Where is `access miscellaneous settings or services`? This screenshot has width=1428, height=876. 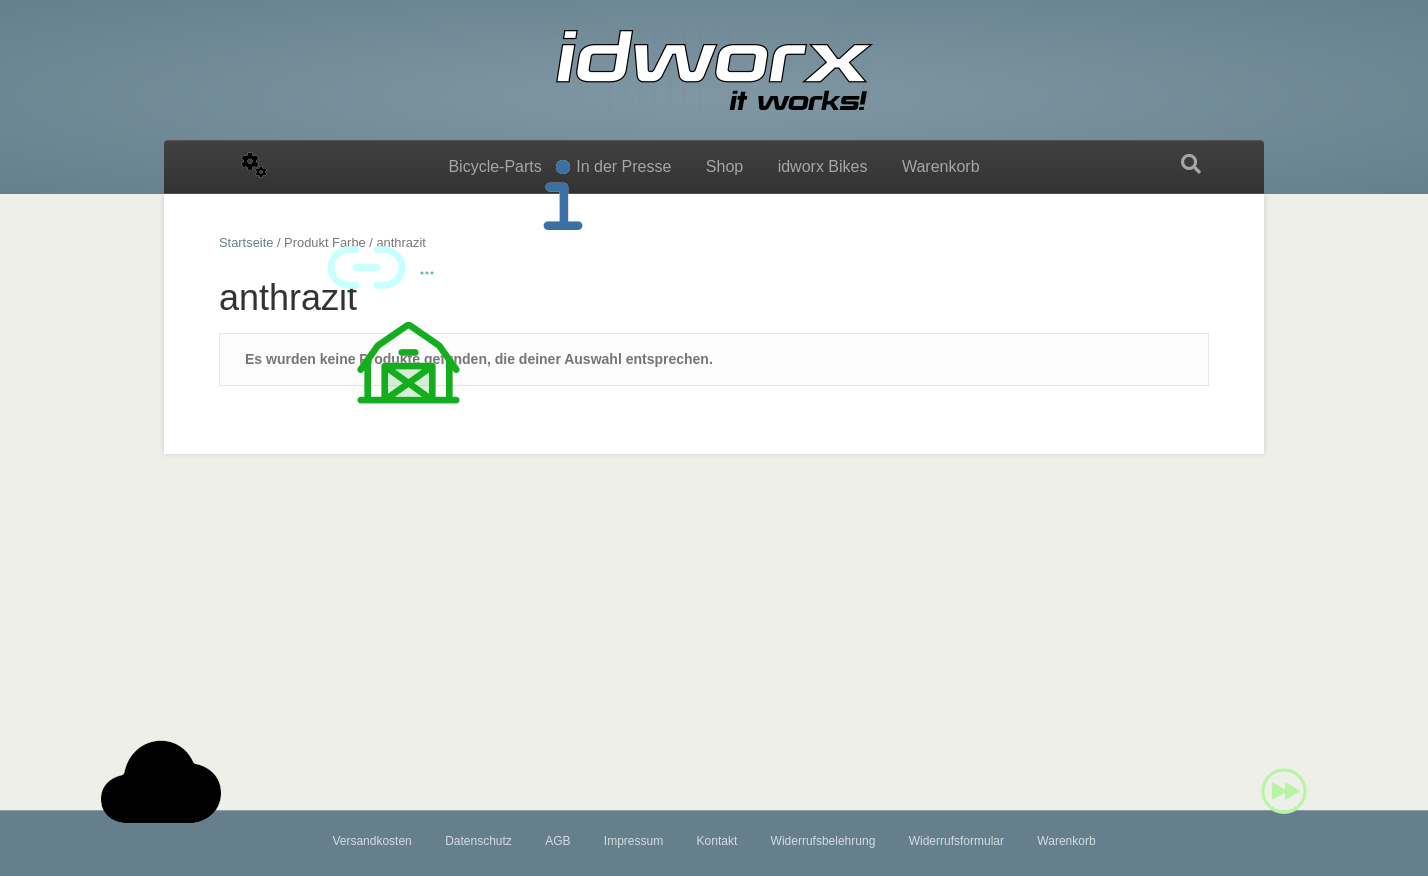
access miscellaneous settings or services is located at coordinates (254, 165).